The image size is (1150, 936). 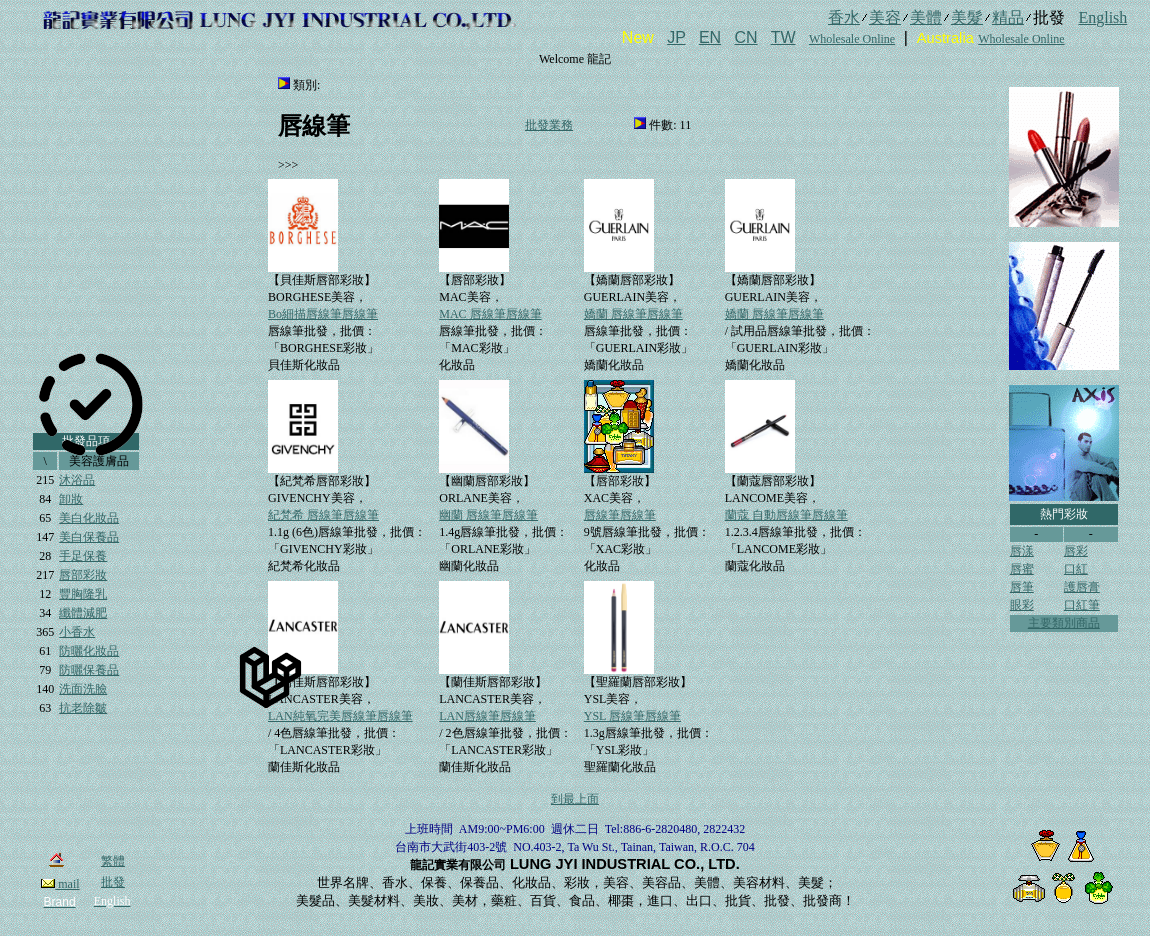 I want to click on task or process completed successfully, so click(x=90, y=404).